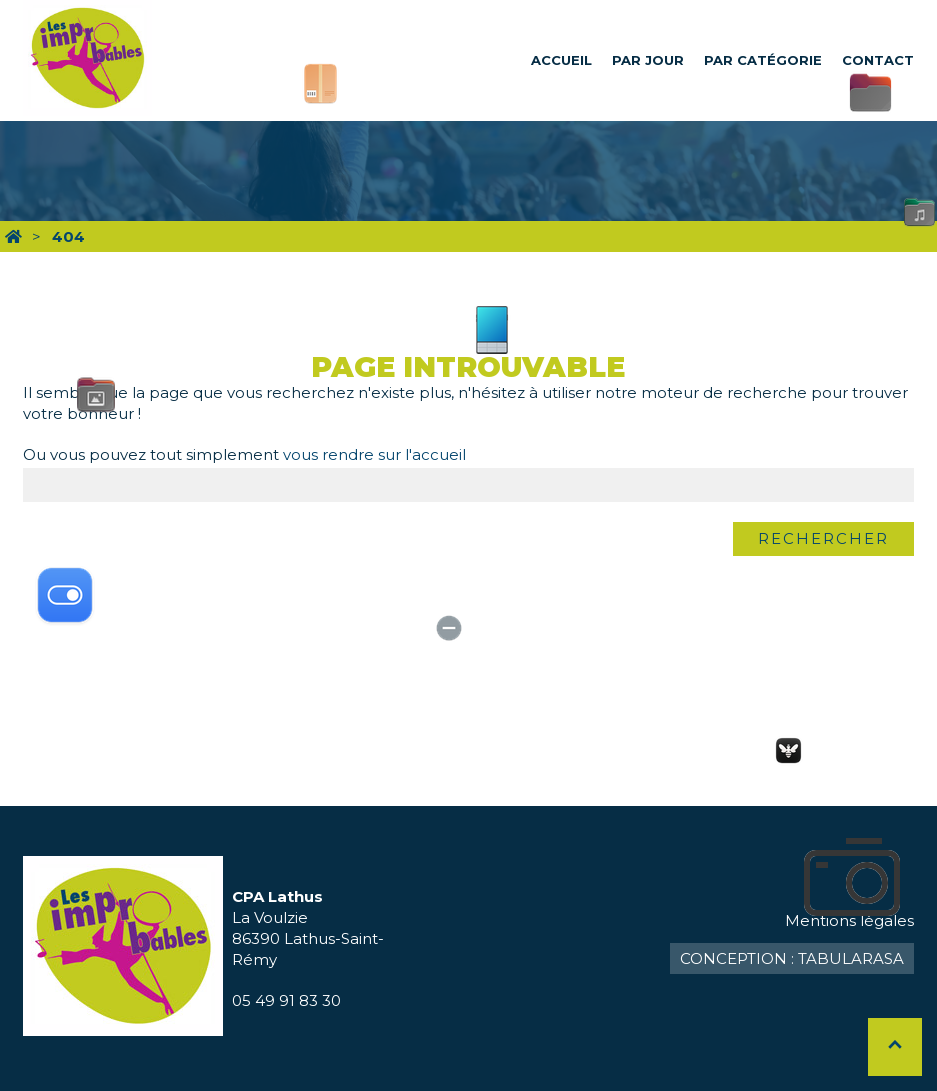 The width and height of the screenshot is (937, 1091). I want to click on open photo management app, so click(852, 874).